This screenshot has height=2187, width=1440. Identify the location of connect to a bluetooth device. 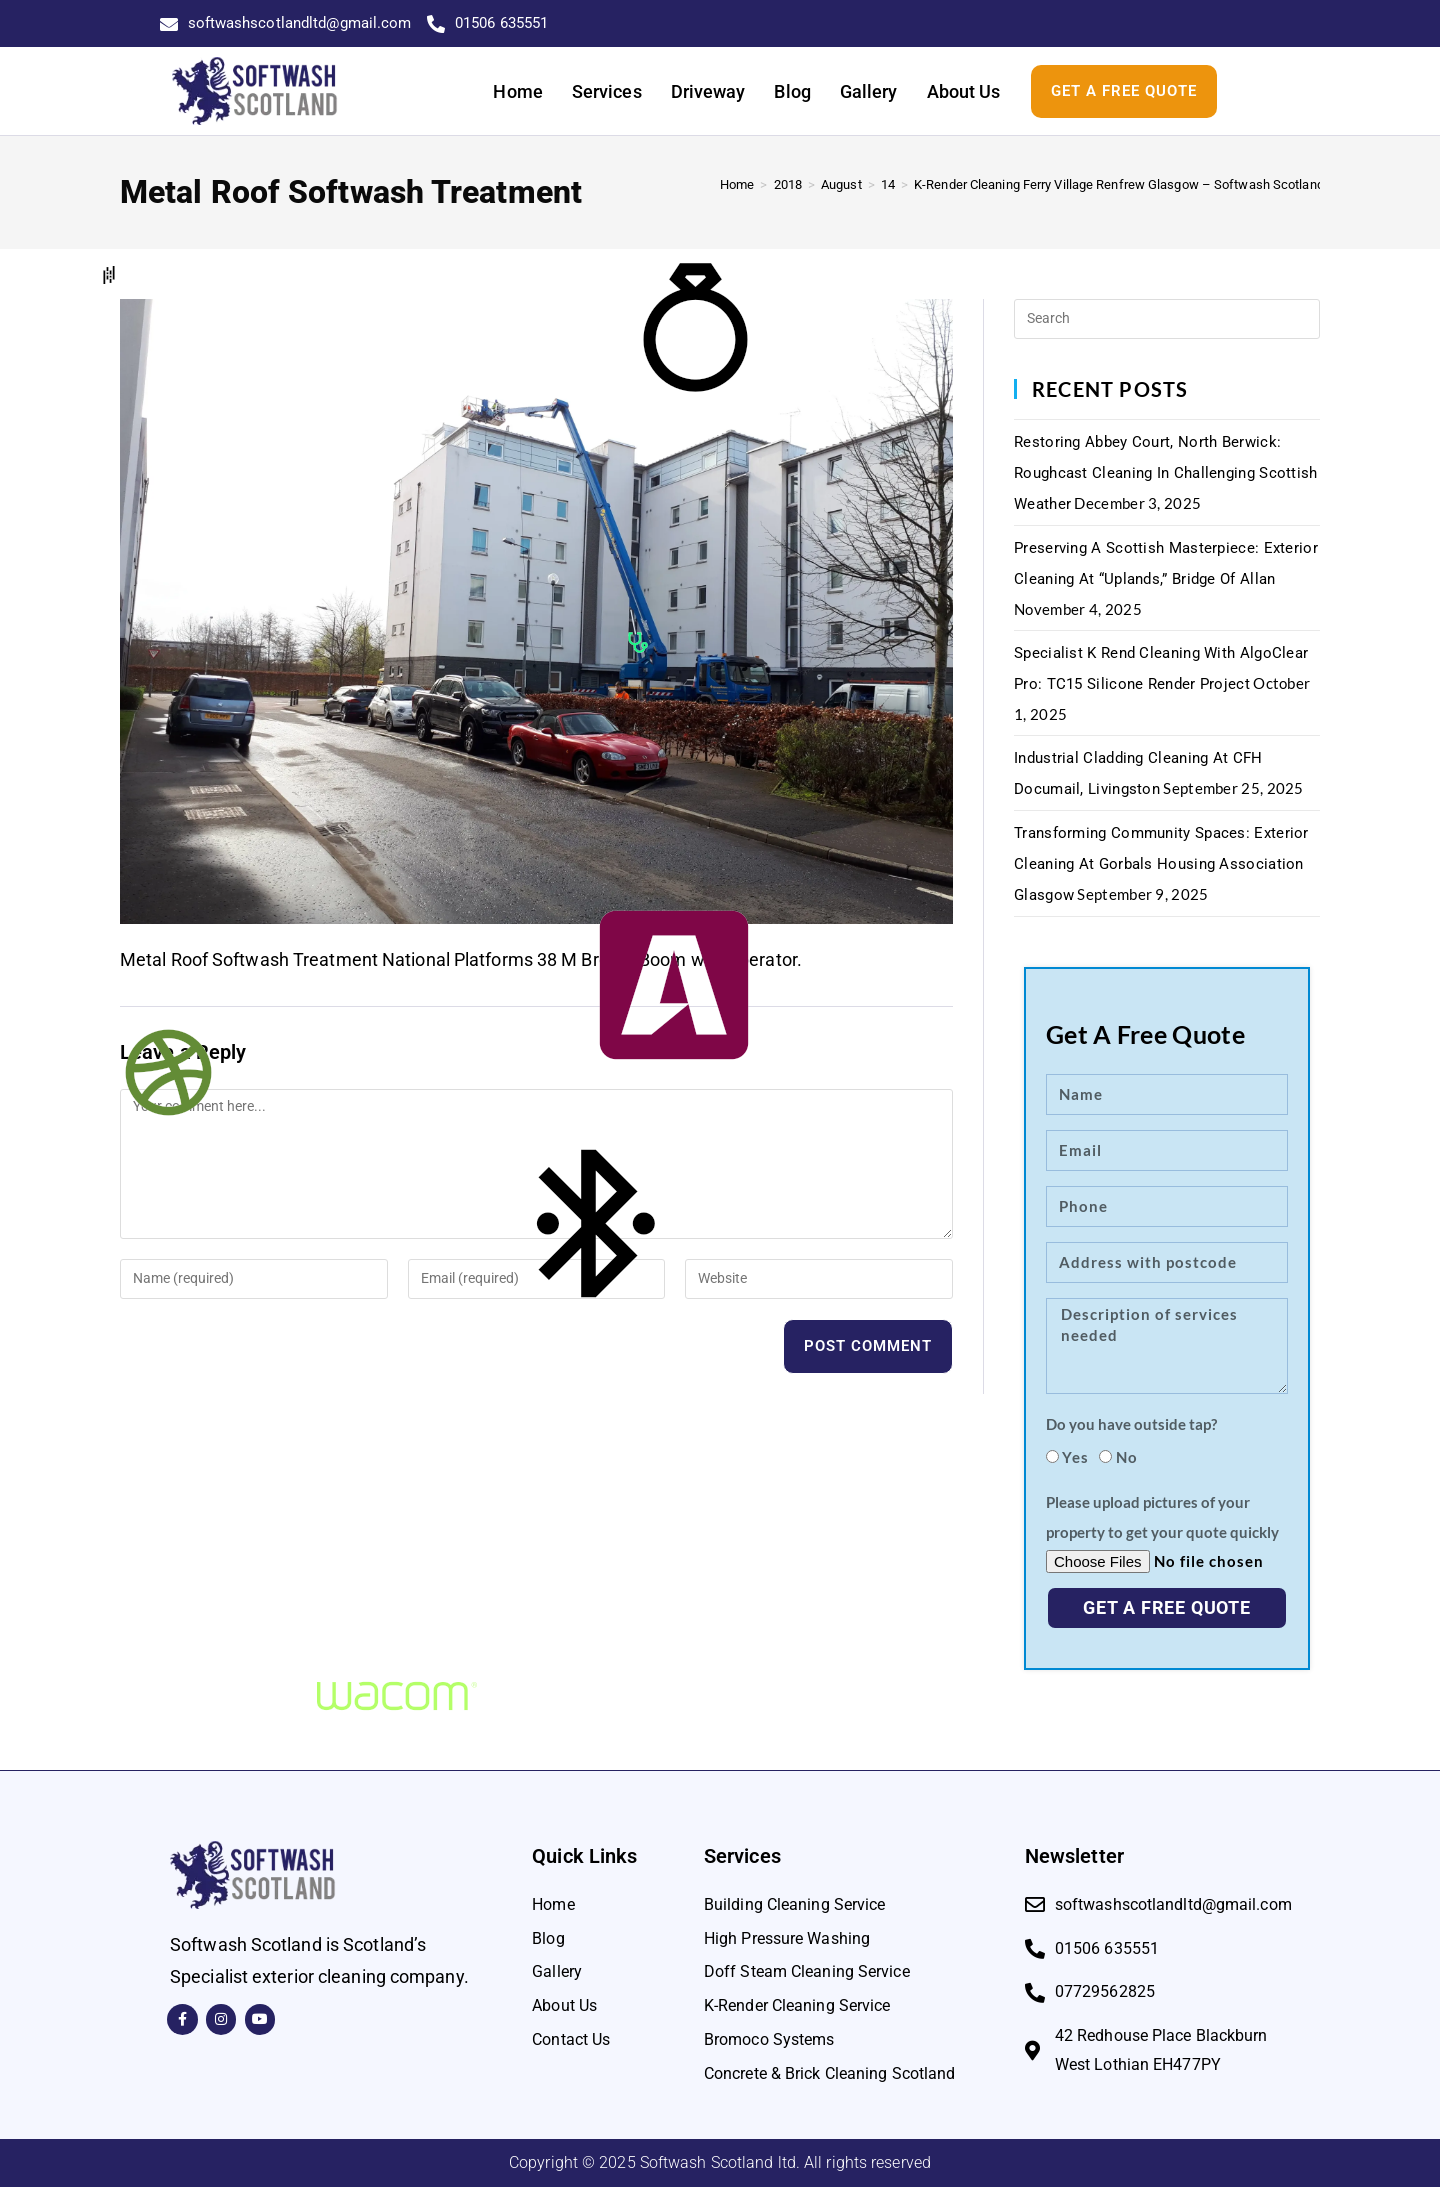
(588, 1223).